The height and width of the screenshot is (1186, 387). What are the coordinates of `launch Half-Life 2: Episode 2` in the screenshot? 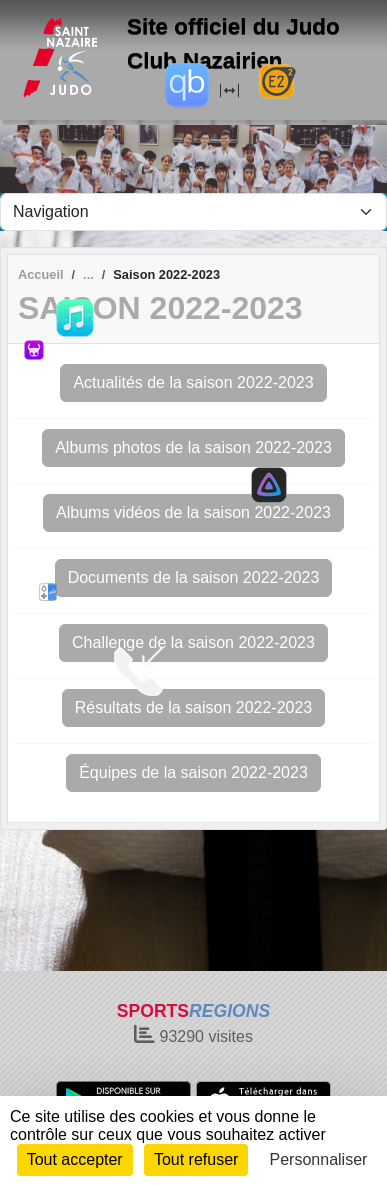 It's located at (276, 81).